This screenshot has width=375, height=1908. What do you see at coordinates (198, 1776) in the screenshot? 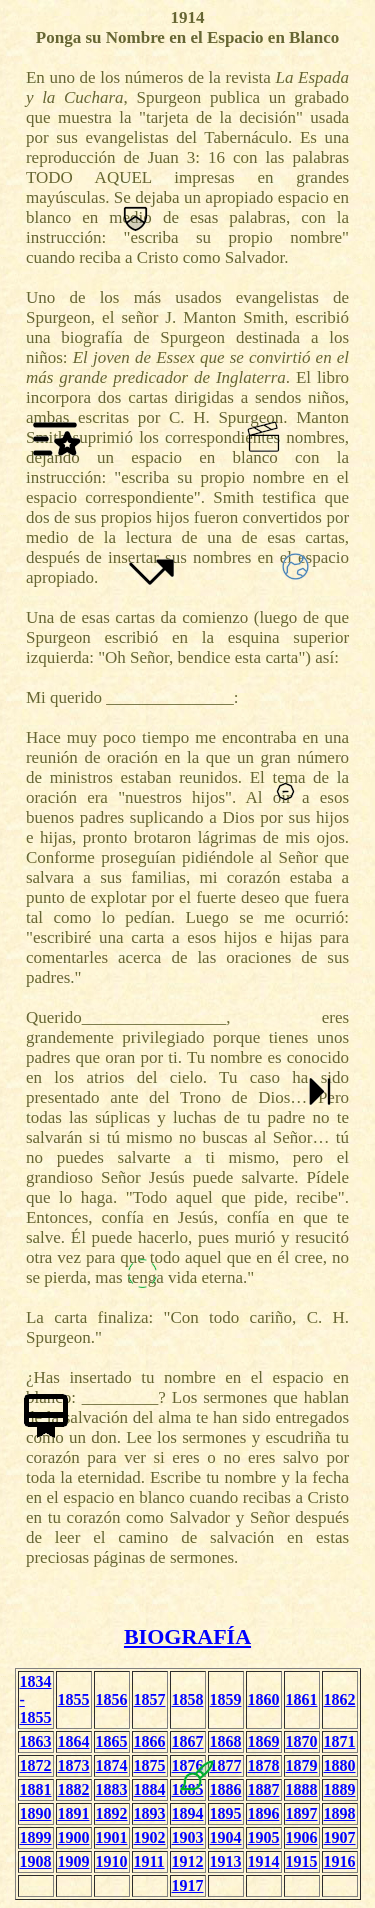
I see `access drawing or painting tools` at bounding box center [198, 1776].